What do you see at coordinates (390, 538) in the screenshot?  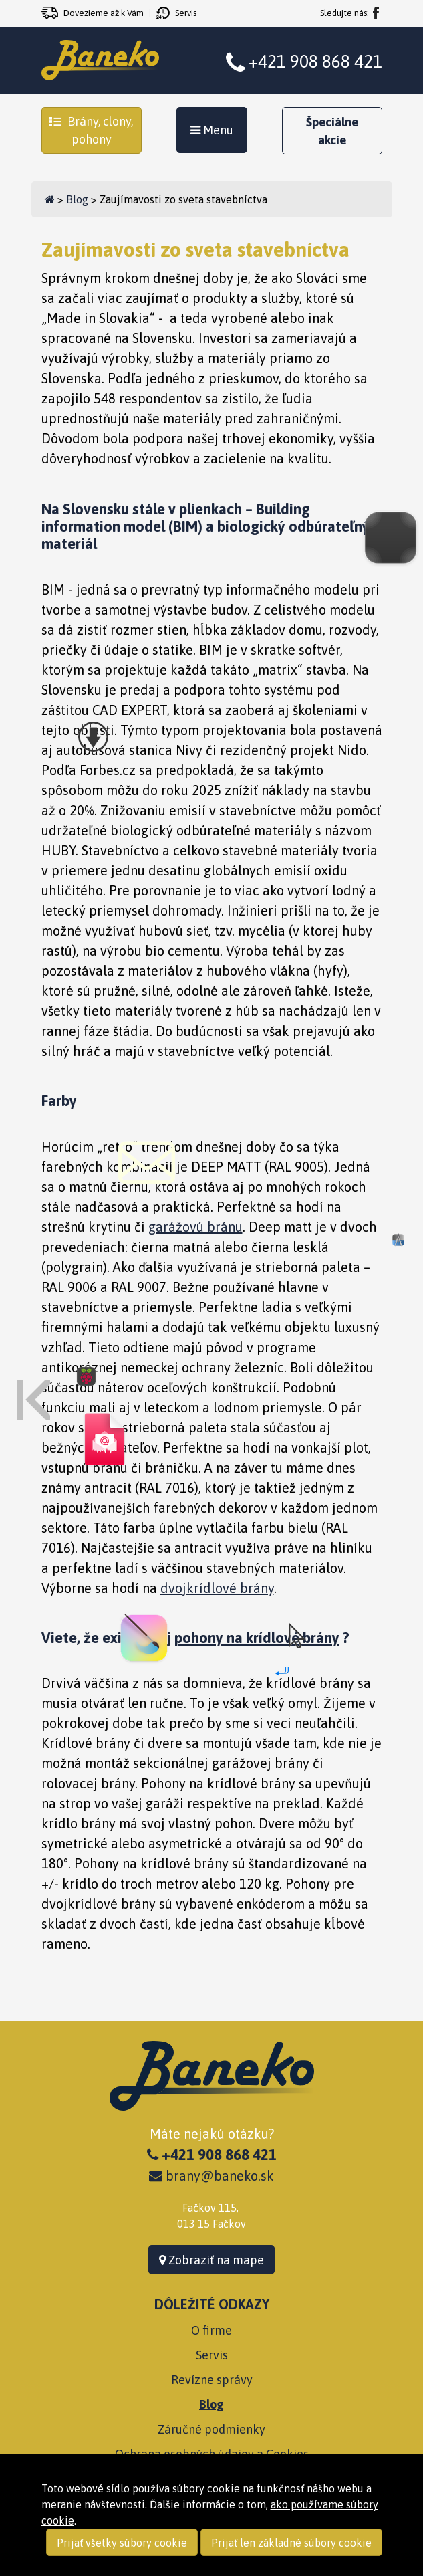 I see `configure screen edge gestures and hot corners` at bounding box center [390, 538].